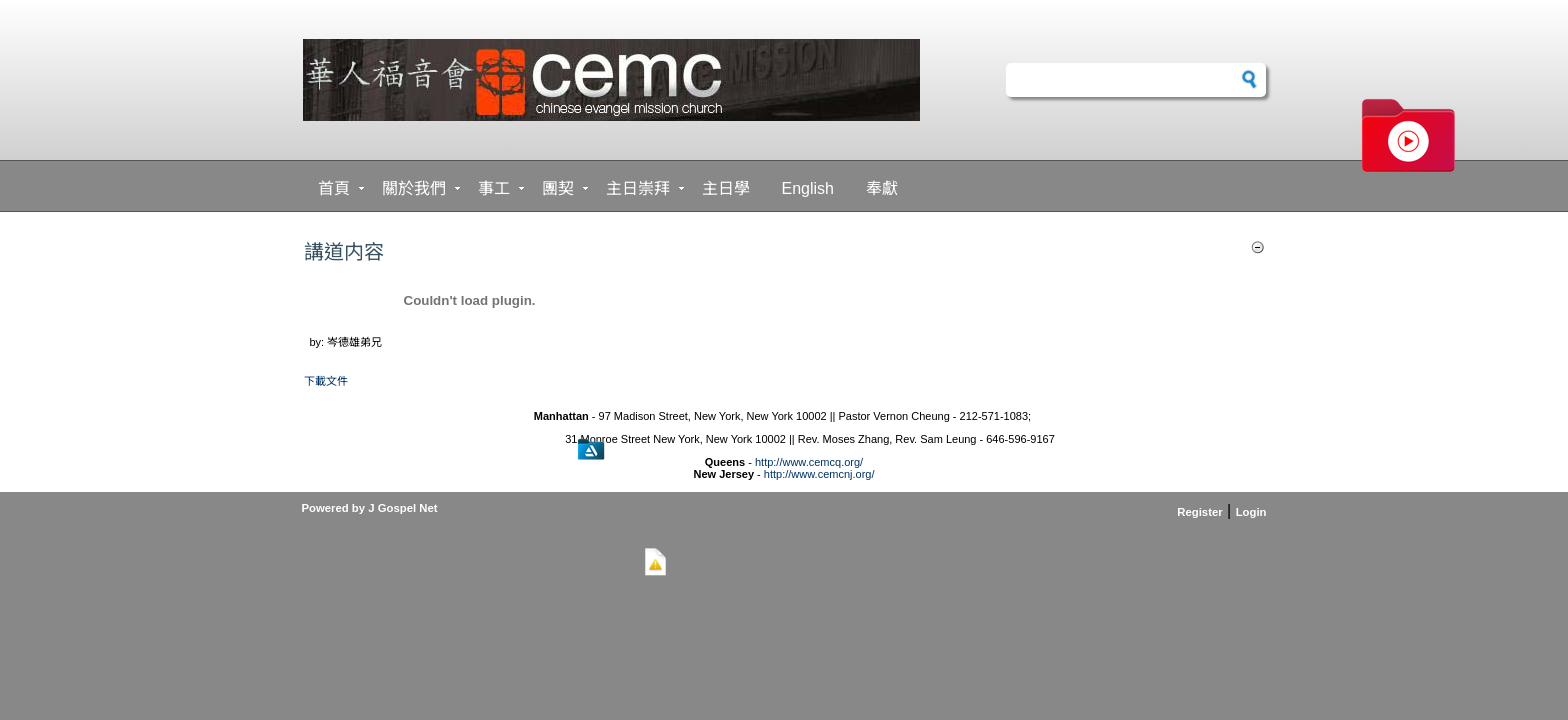  Describe the element at coordinates (1408, 138) in the screenshot. I see `open folder containing youtube music files` at that location.